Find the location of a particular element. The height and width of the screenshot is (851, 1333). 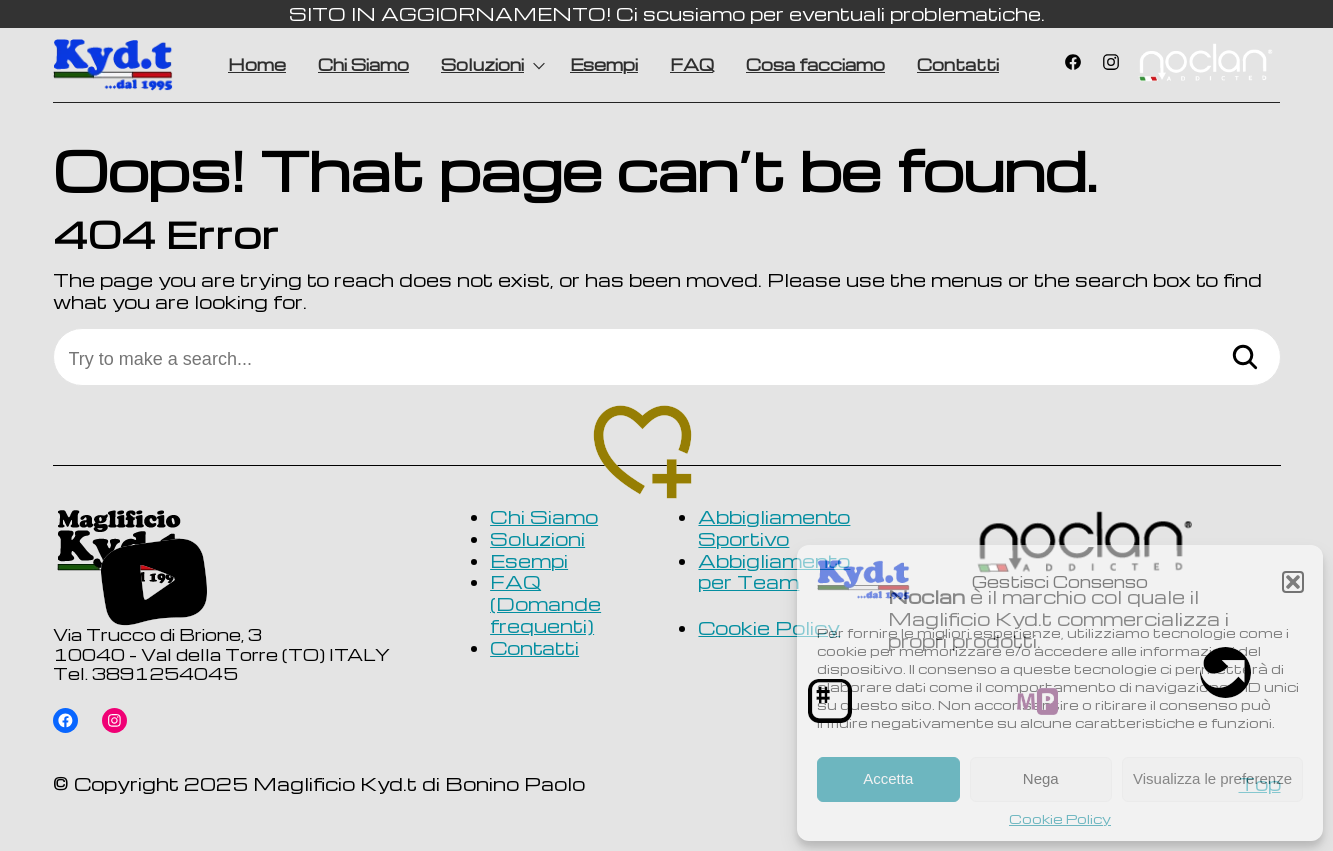

open YouTube Kids app is located at coordinates (154, 582).